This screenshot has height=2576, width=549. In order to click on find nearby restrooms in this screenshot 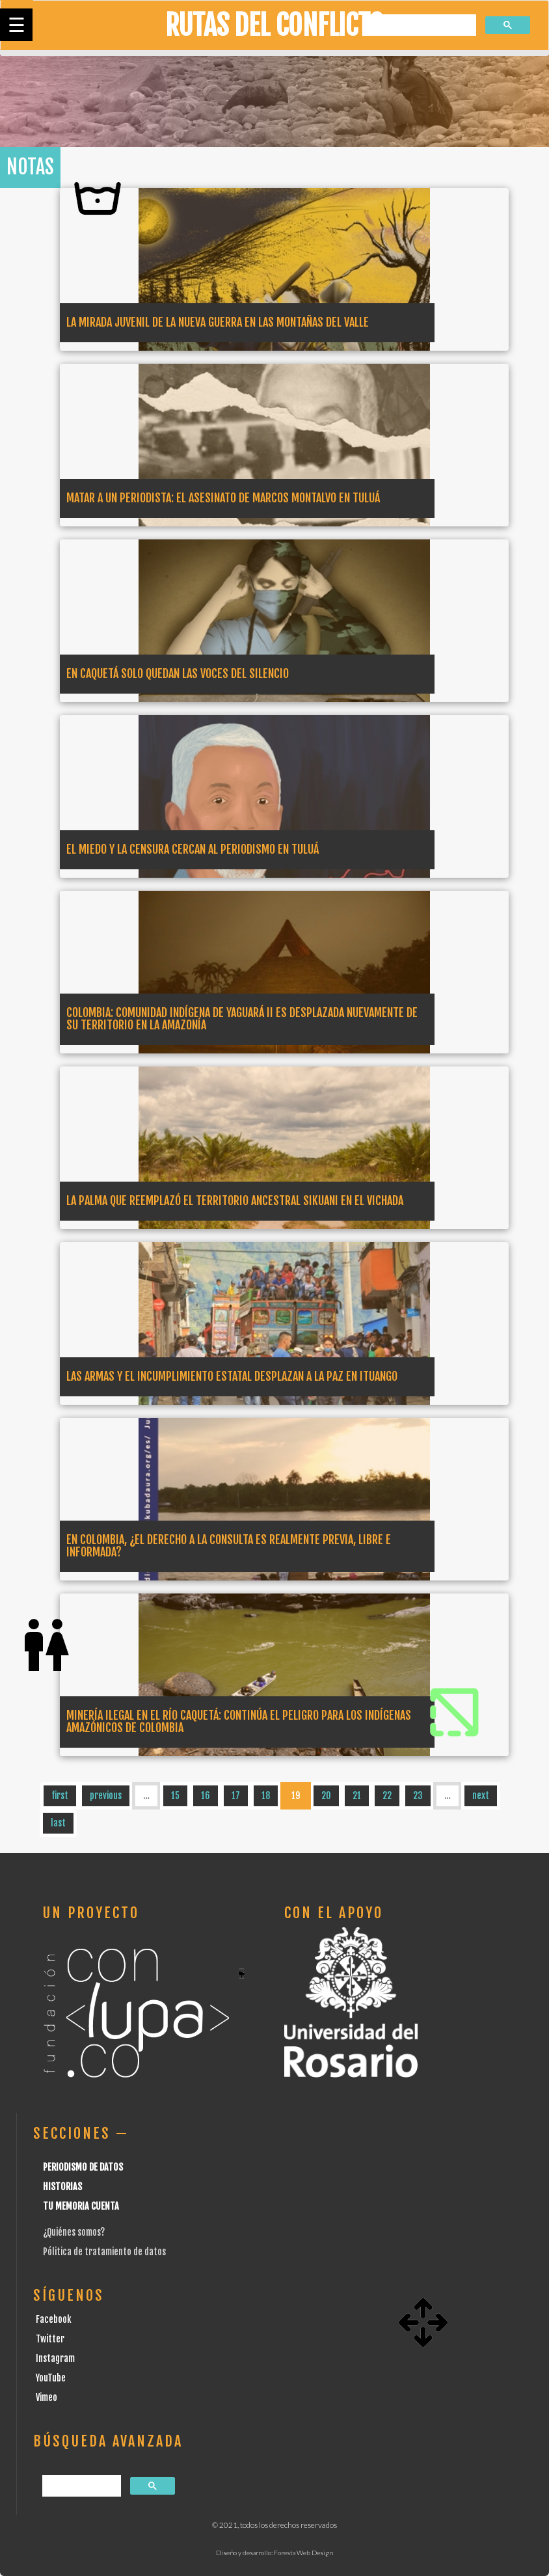, I will do `click(46, 1645)`.